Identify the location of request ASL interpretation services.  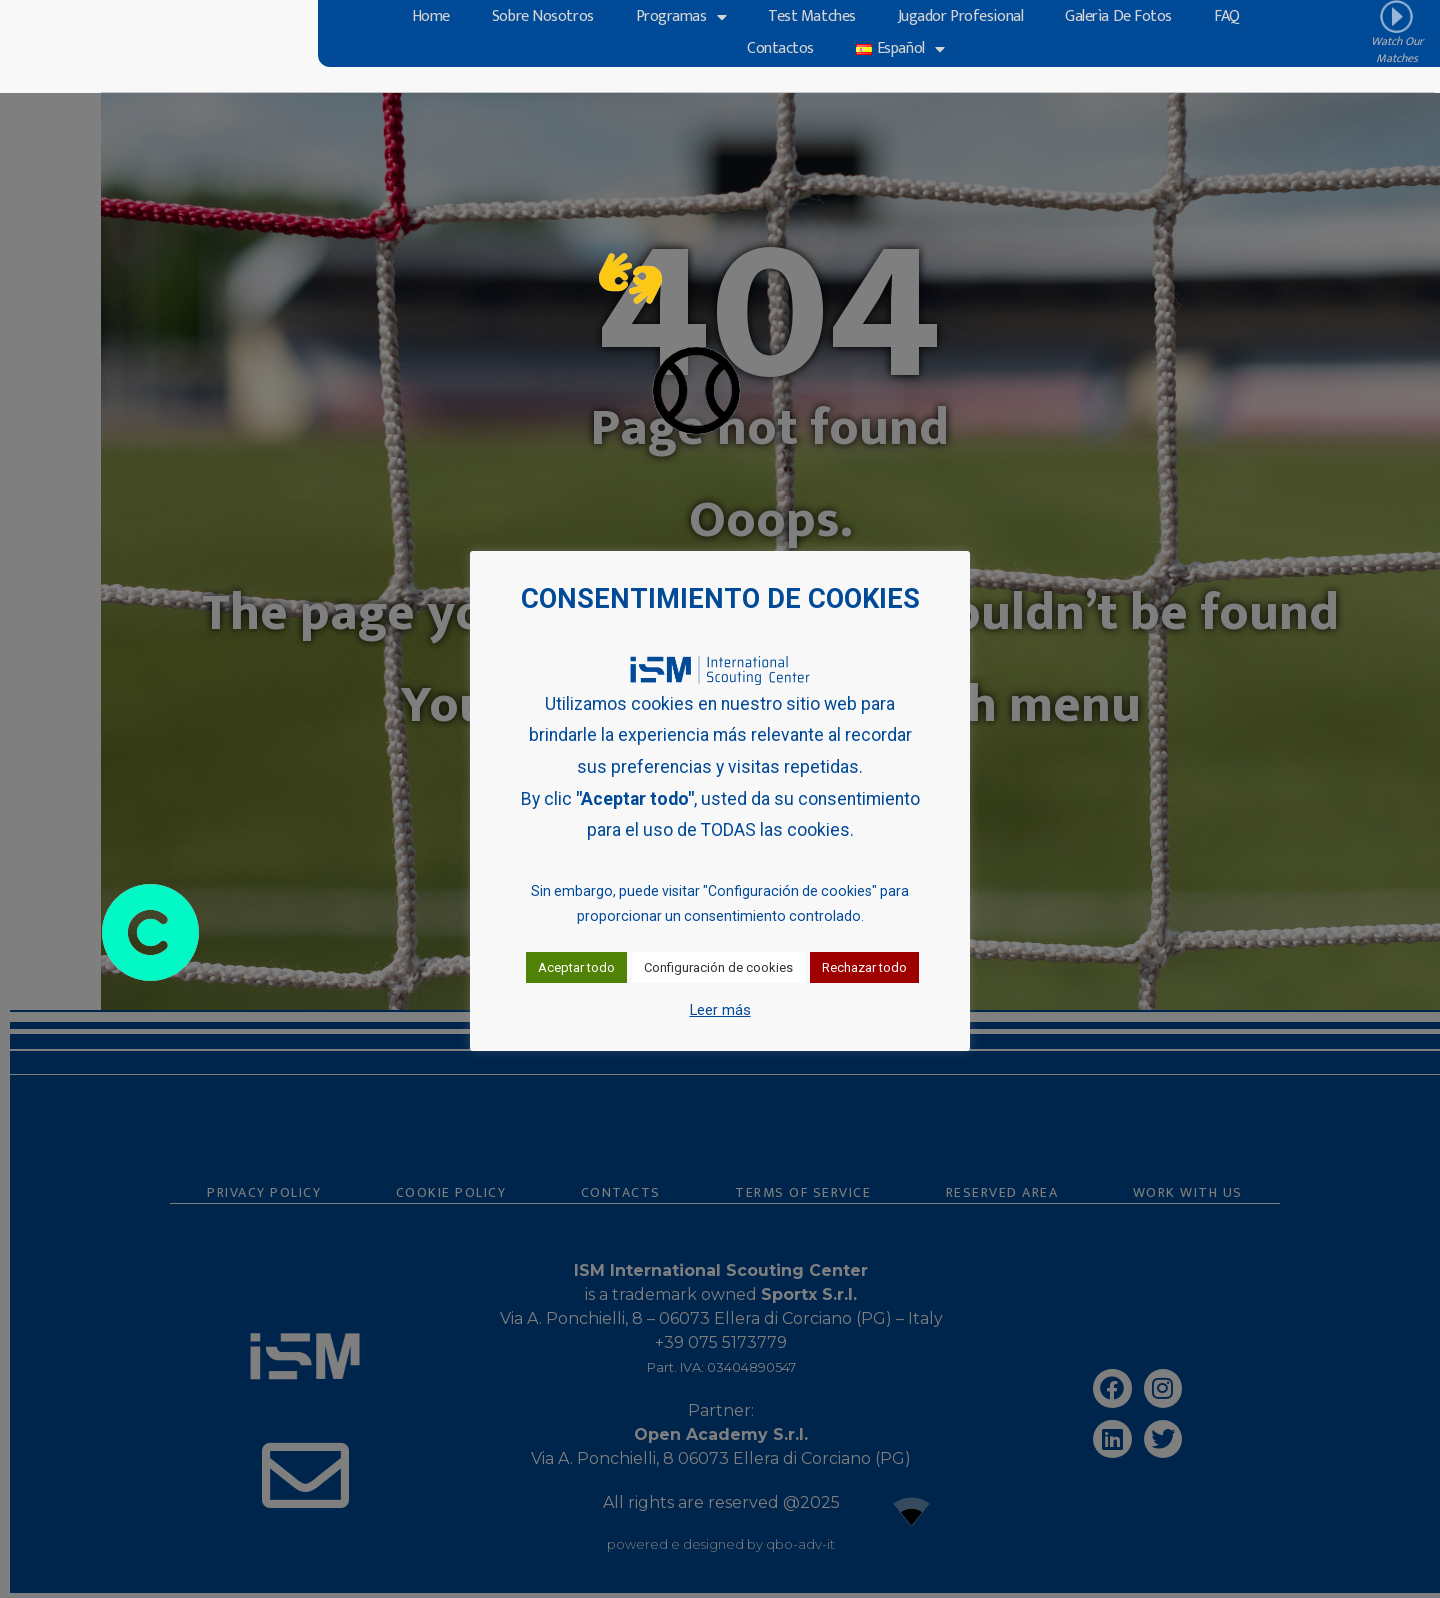
(630, 278).